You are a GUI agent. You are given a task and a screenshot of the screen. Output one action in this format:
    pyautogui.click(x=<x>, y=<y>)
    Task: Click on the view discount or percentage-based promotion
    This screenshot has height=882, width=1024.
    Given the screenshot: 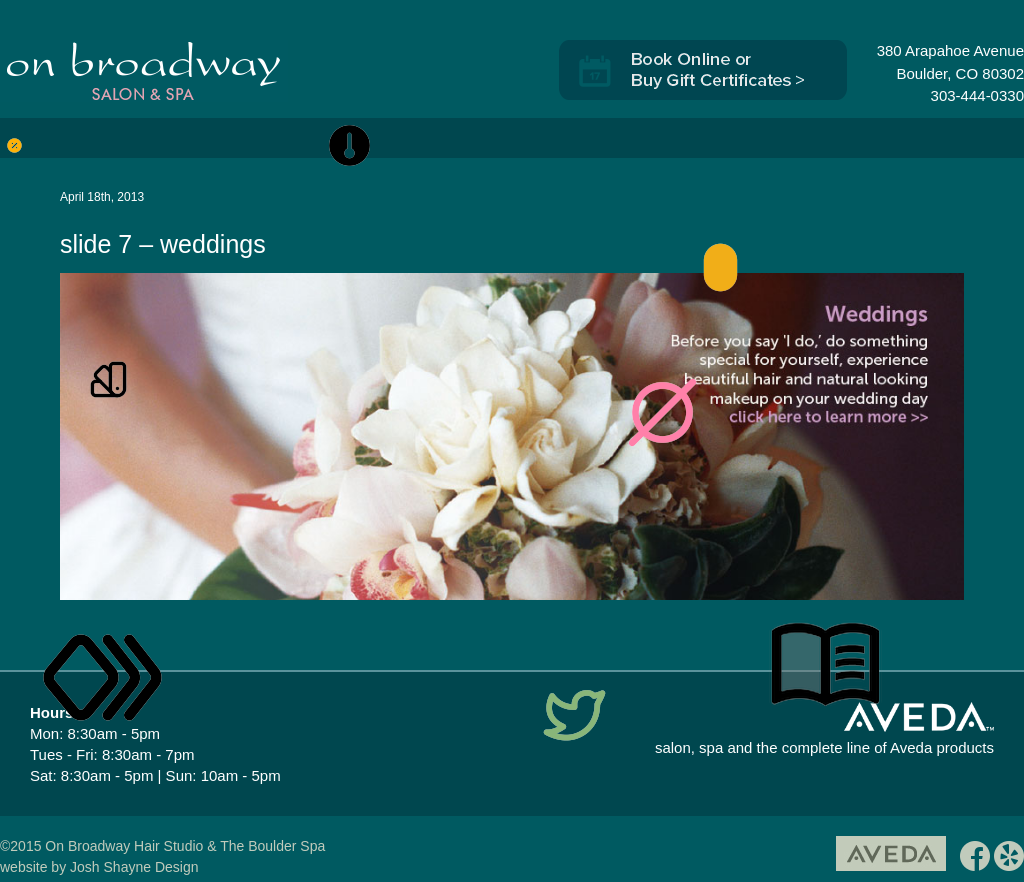 What is the action you would take?
    pyautogui.click(x=14, y=145)
    